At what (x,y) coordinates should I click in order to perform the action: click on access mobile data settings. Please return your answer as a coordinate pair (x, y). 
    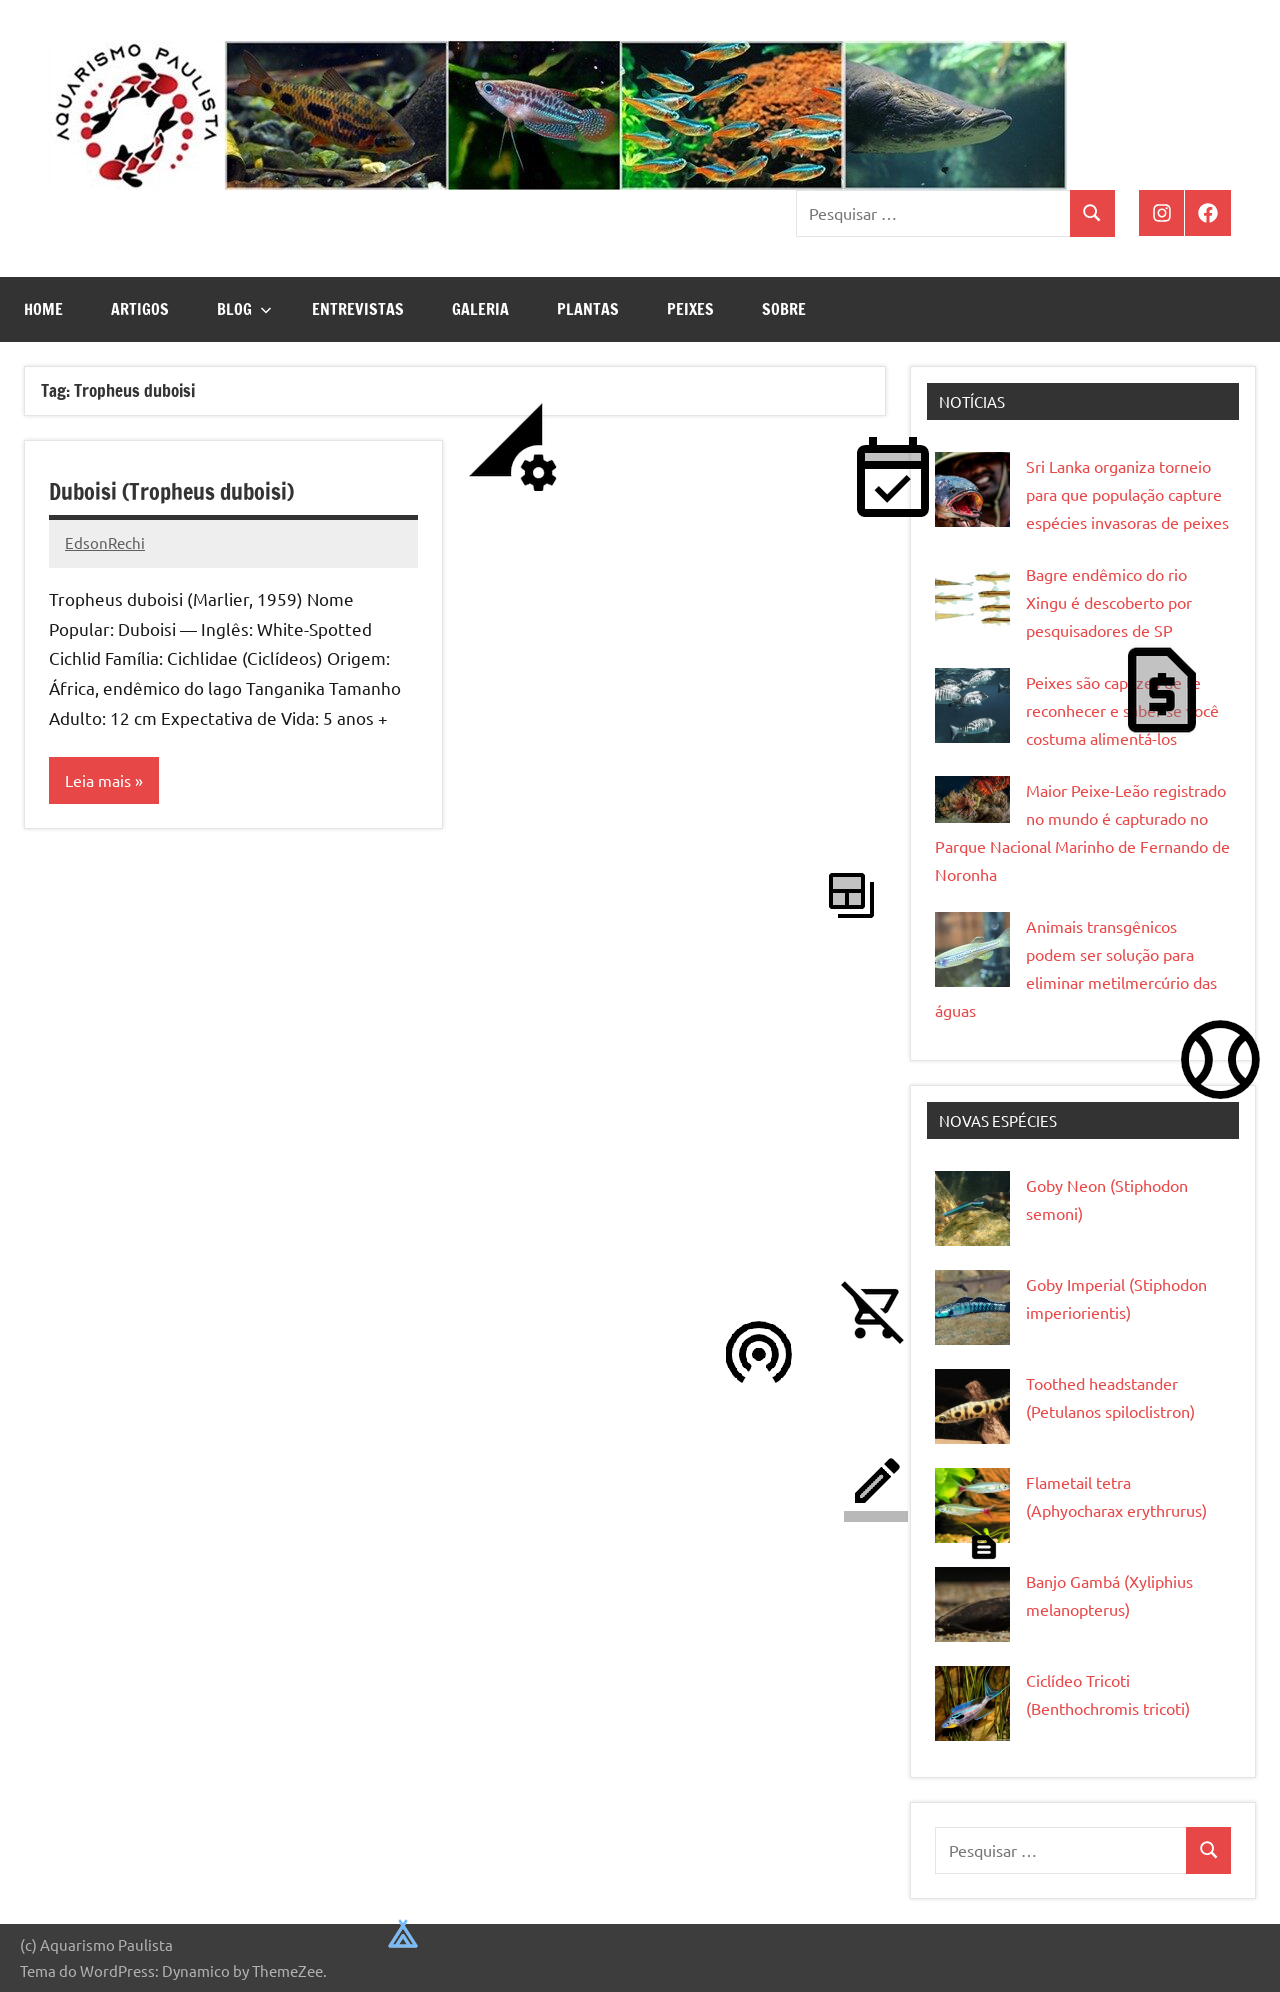
    Looking at the image, I should click on (513, 447).